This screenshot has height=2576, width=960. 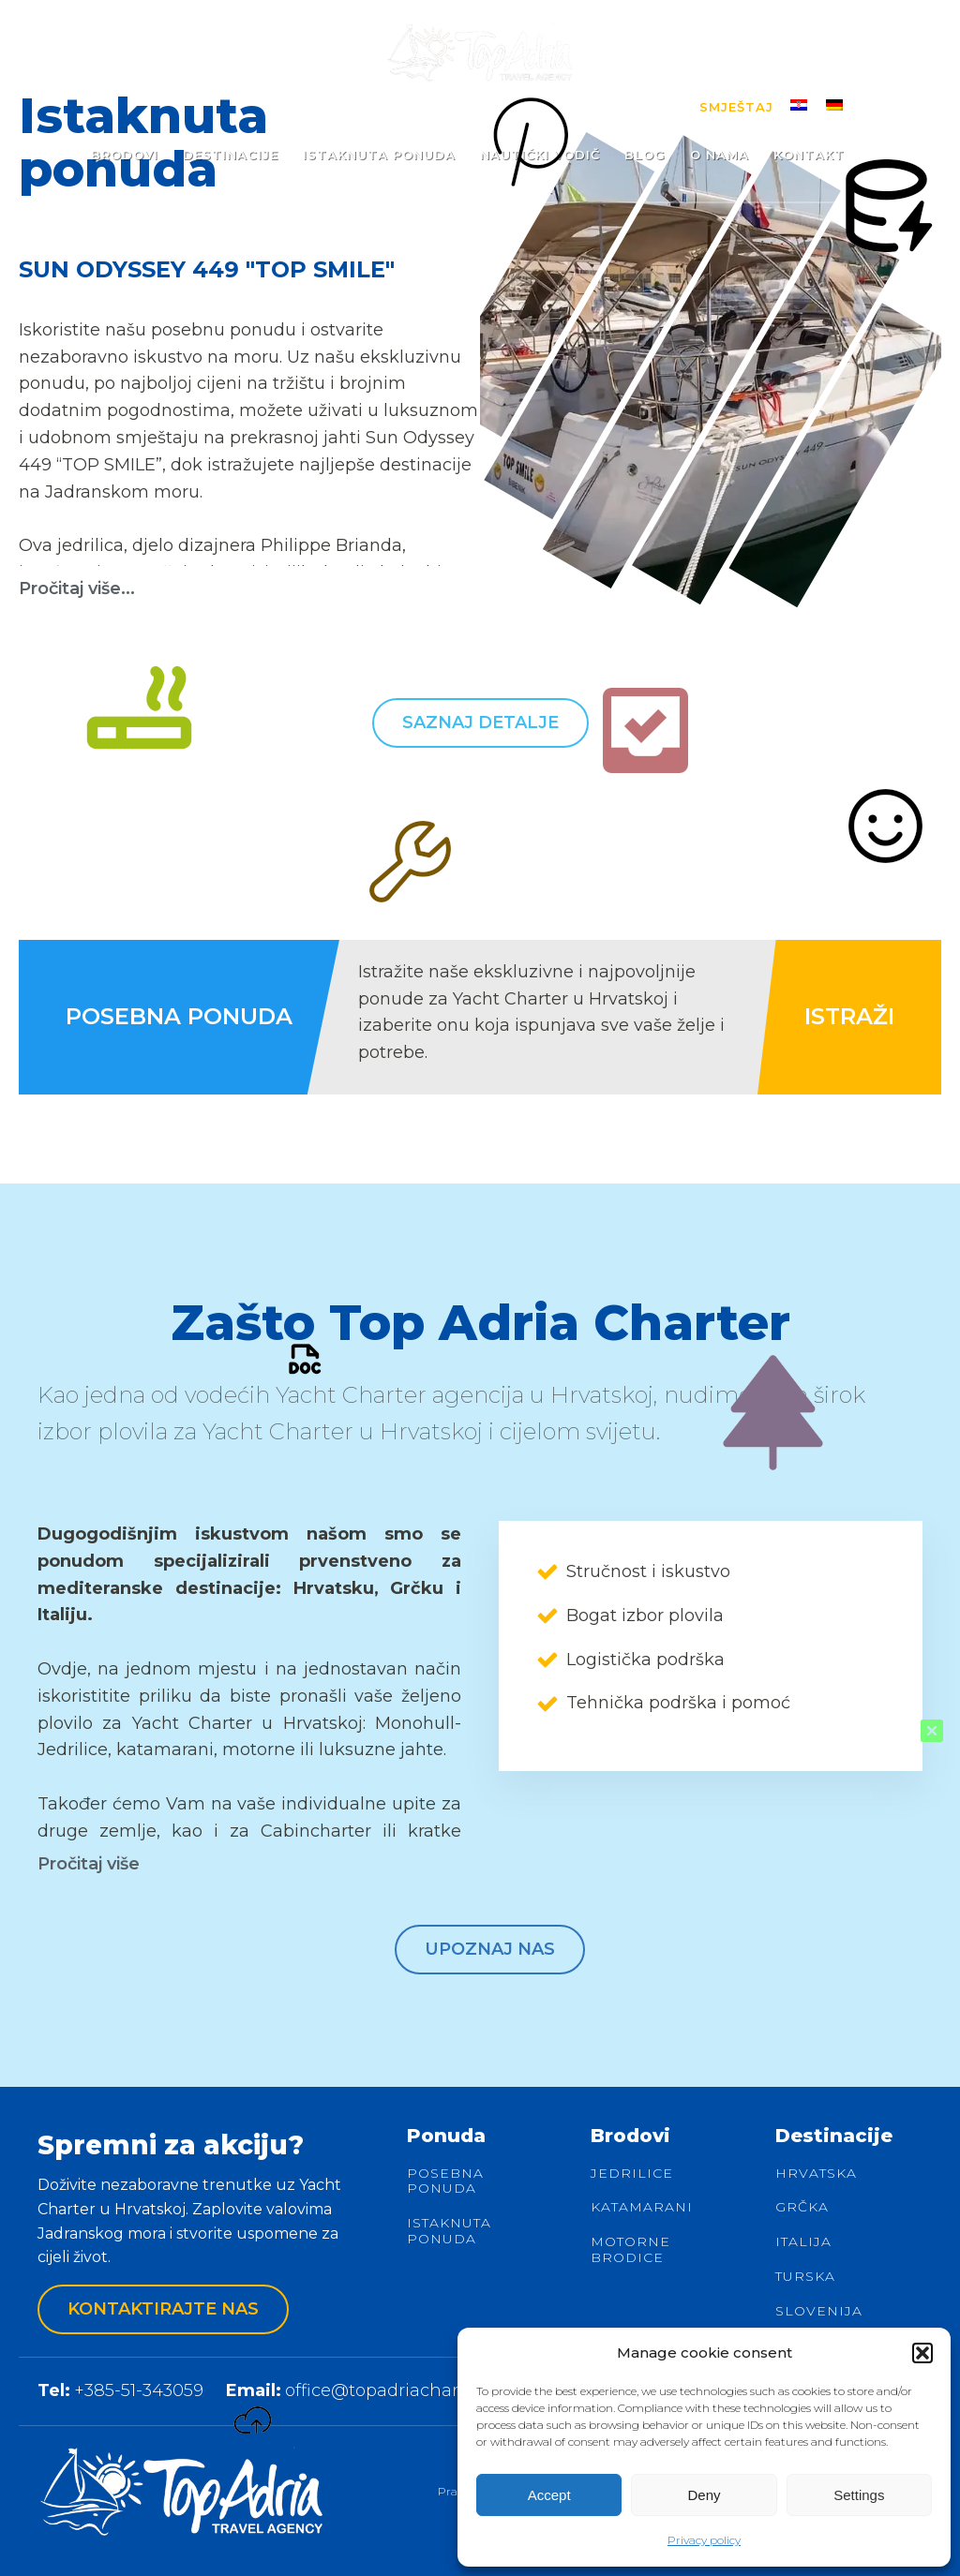 What do you see at coordinates (410, 861) in the screenshot?
I see `access settings or preferences` at bounding box center [410, 861].